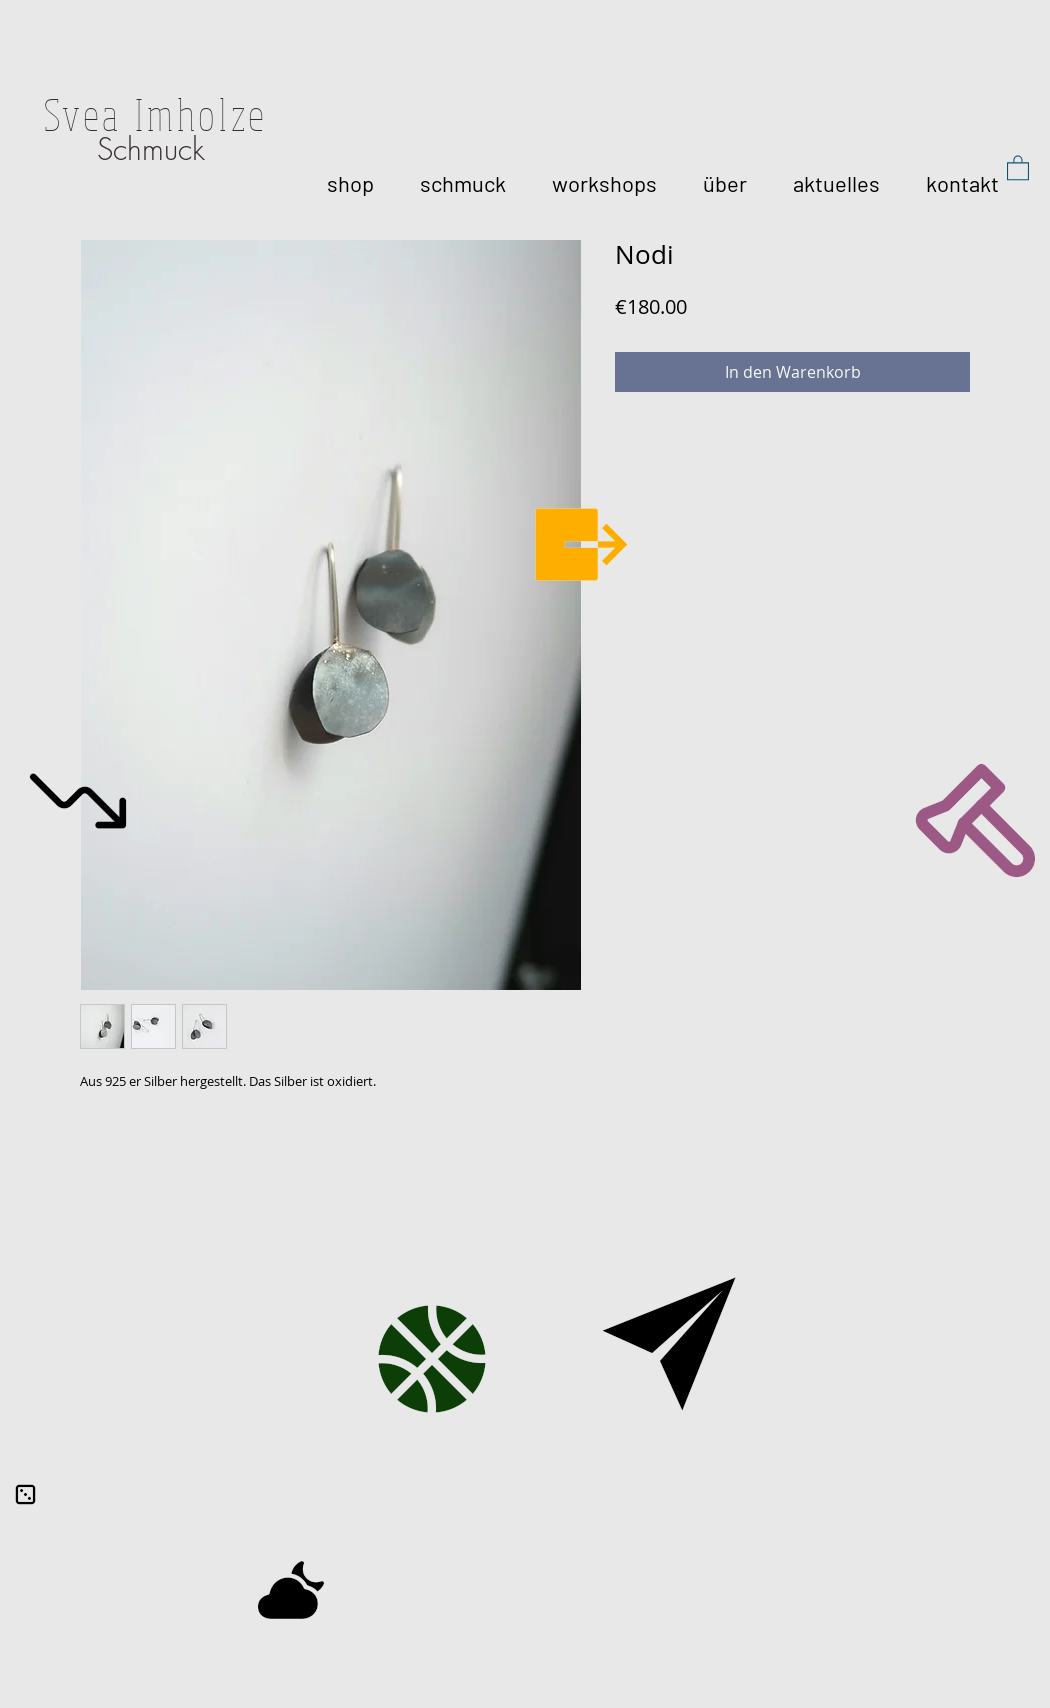 The height and width of the screenshot is (1708, 1050). I want to click on send a message, so click(669, 1344).